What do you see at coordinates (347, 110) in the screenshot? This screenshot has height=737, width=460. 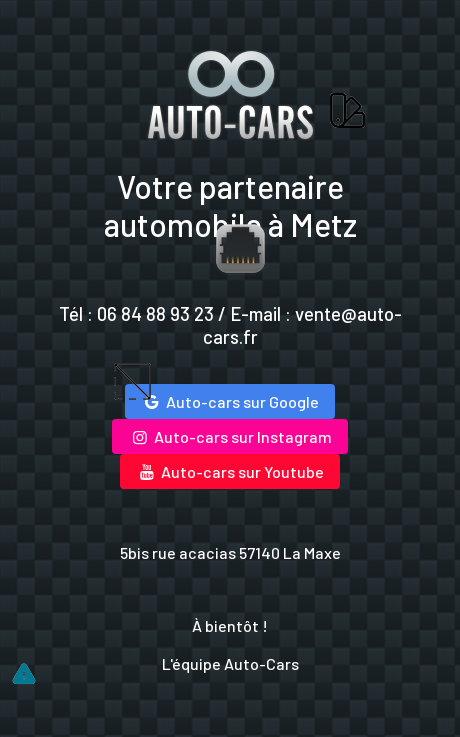 I see `select a color or theme` at bounding box center [347, 110].